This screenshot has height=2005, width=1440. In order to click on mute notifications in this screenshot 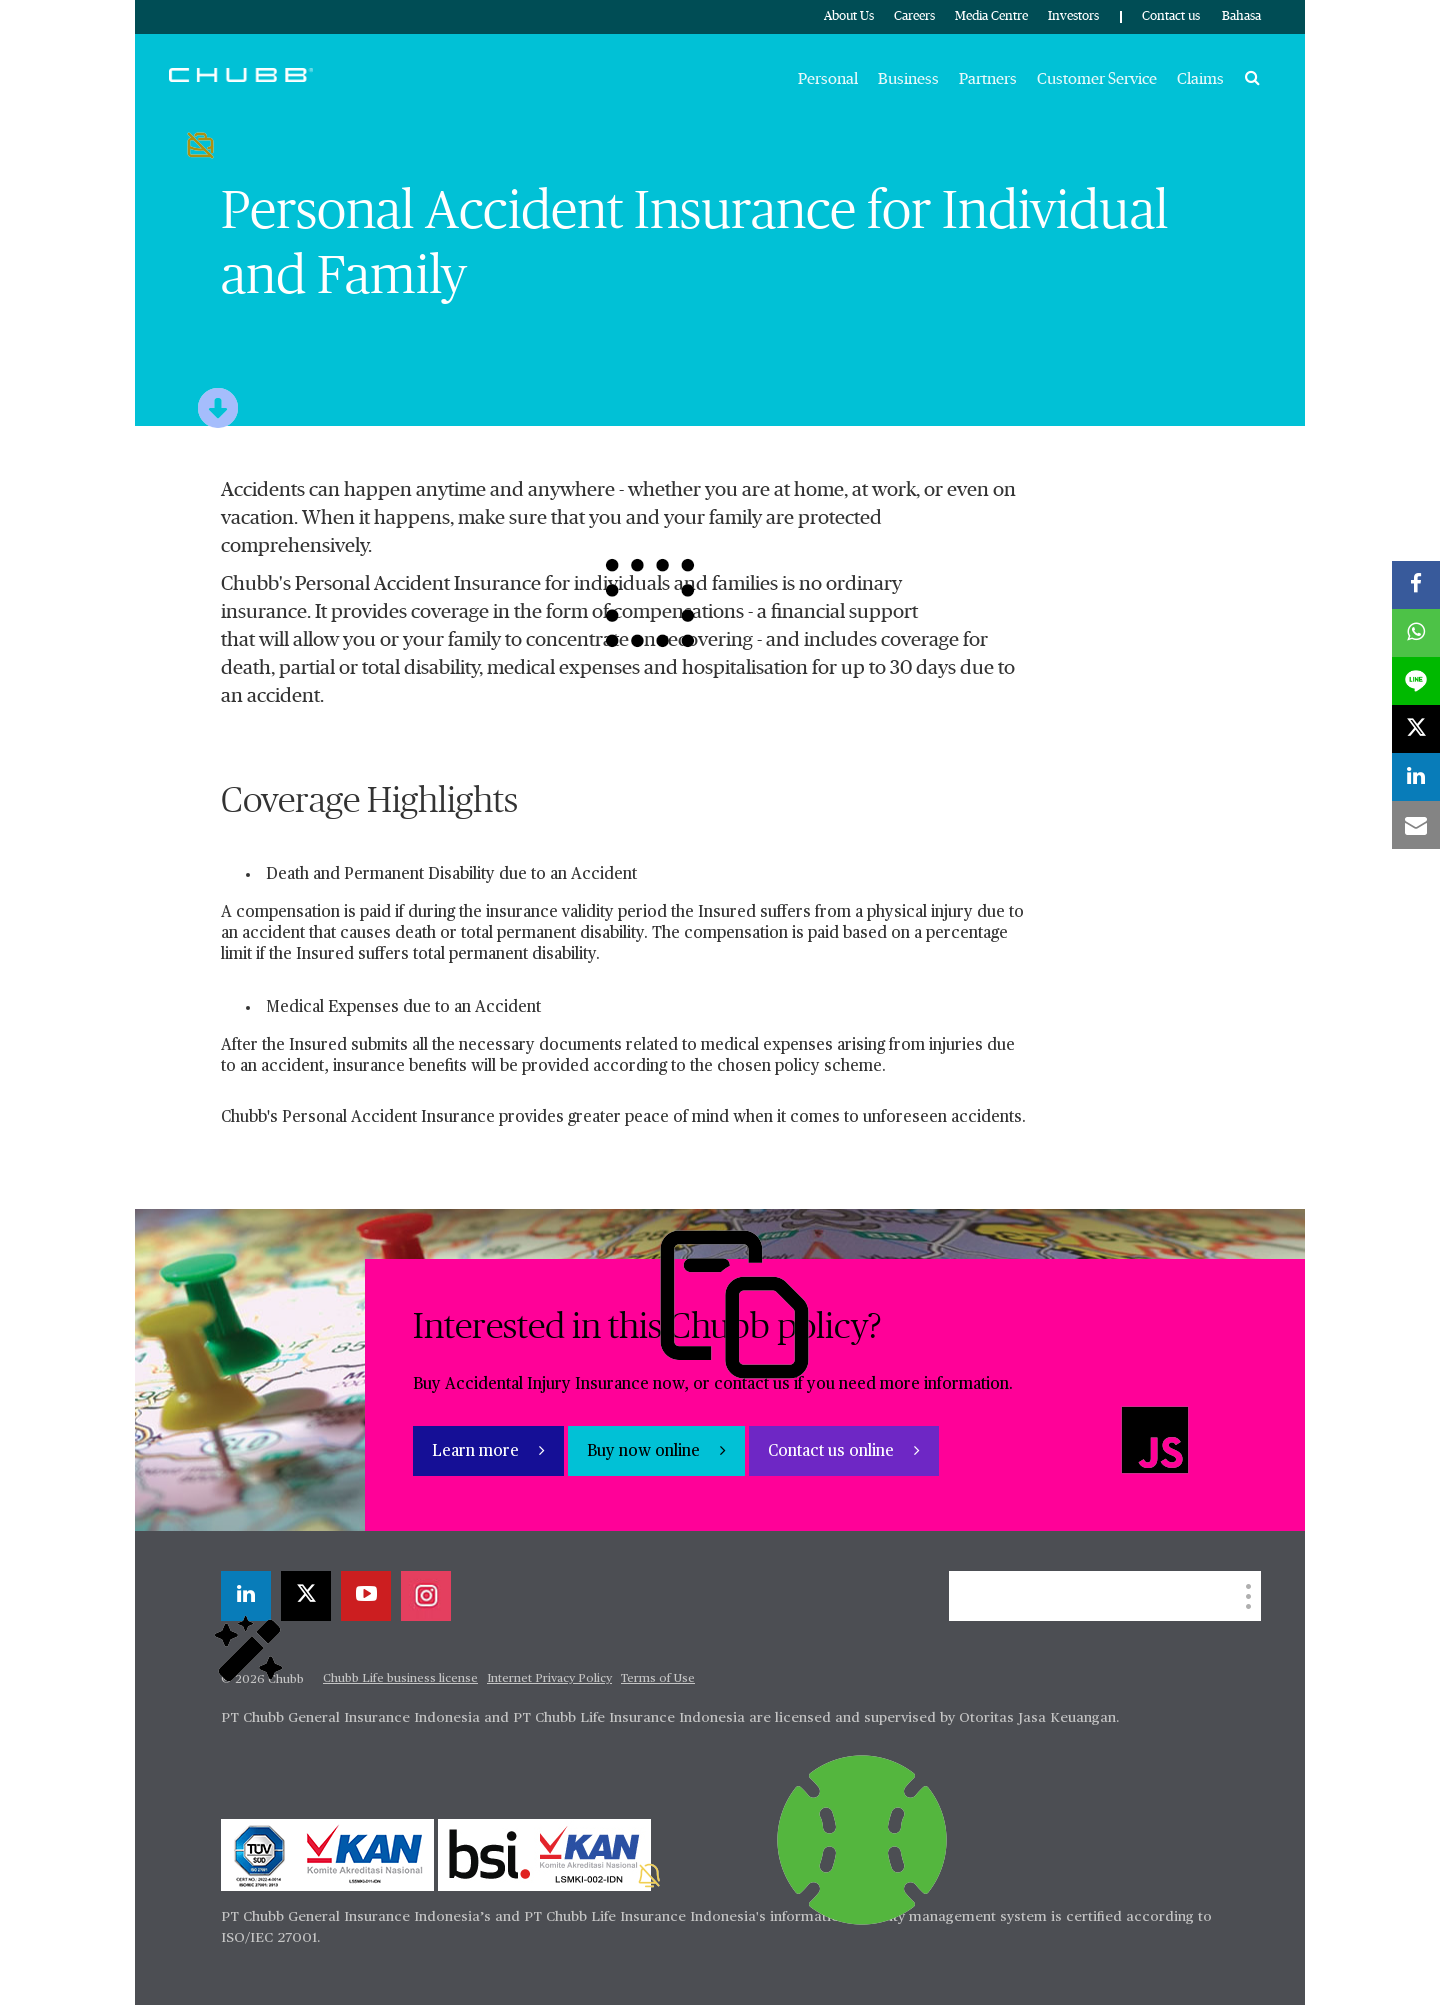, I will do `click(649, 1875)`.